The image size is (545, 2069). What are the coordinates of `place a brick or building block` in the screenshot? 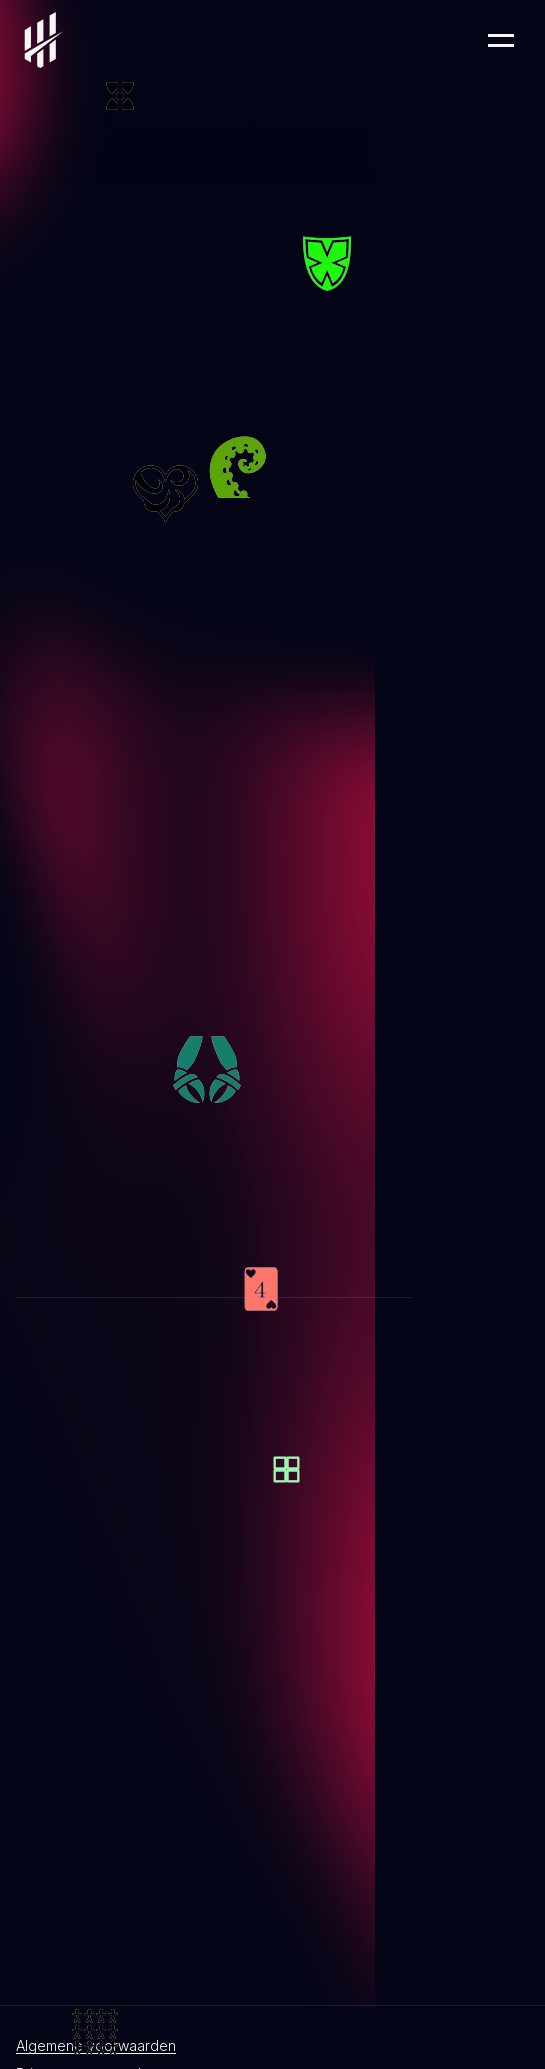 It's located at (286, 1469).